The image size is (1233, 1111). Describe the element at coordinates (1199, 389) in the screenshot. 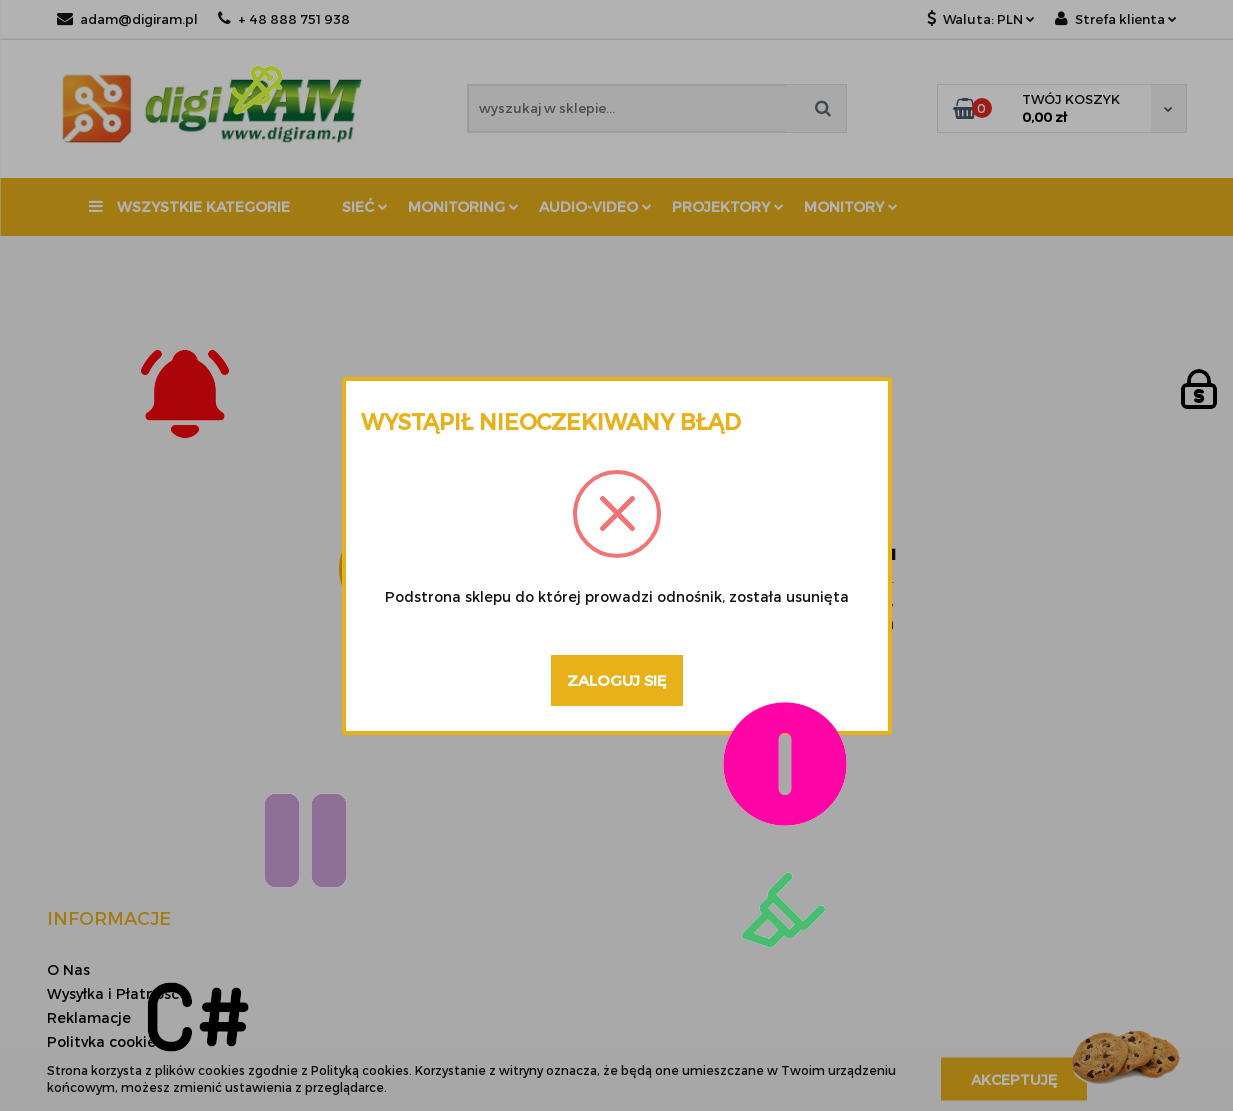

I see `access Samsung Pass password manager` at that location.